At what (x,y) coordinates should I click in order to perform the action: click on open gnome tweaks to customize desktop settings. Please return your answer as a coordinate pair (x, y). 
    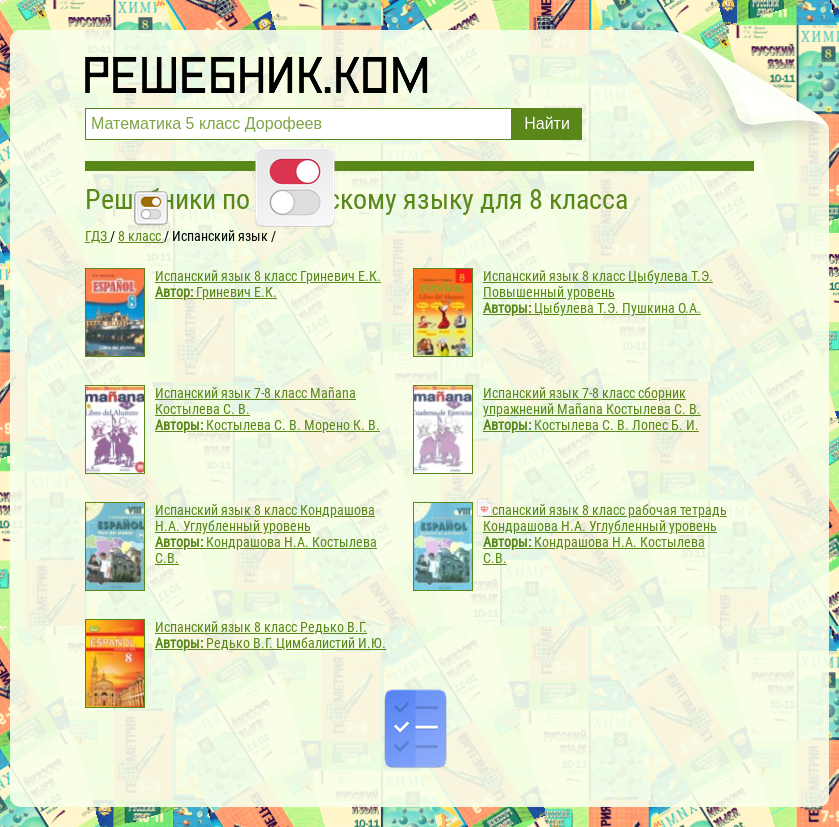
    Looking at the image, I should click on (295, 187).